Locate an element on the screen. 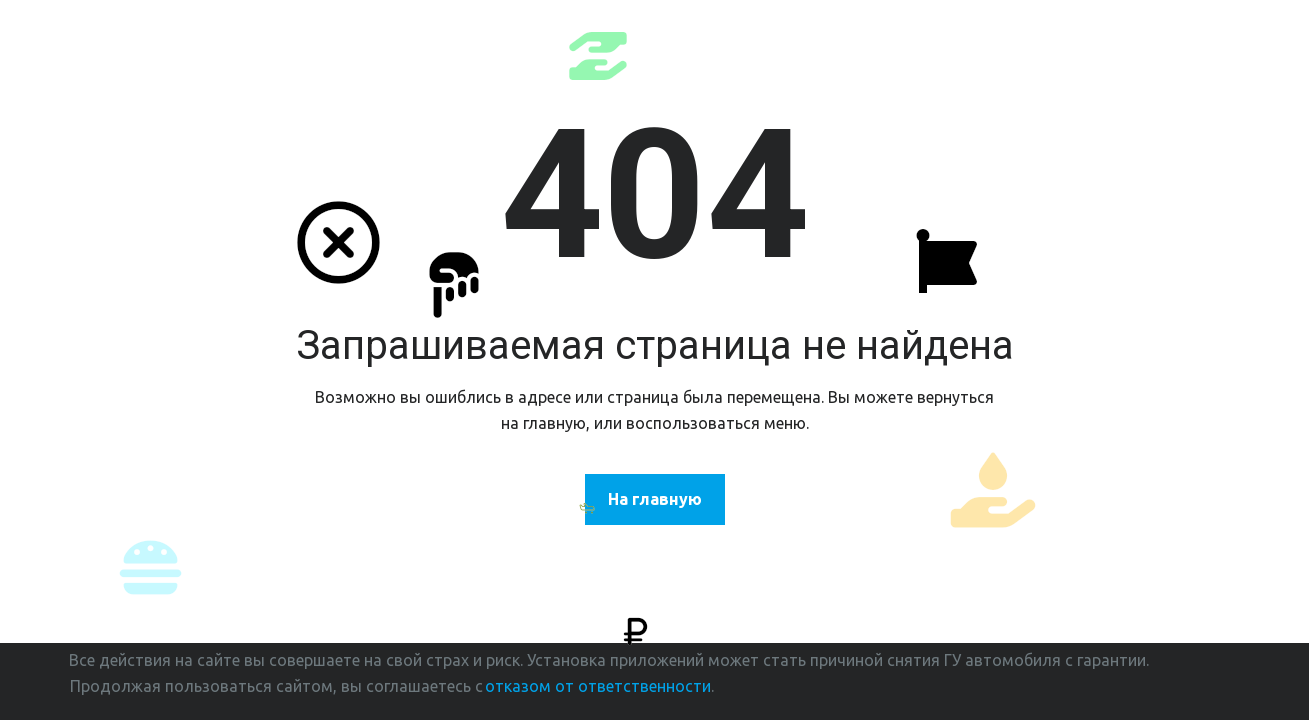 This screenshot has width=1309, height=720. close or dismiss a dialog is located at coordinates (338, 242).